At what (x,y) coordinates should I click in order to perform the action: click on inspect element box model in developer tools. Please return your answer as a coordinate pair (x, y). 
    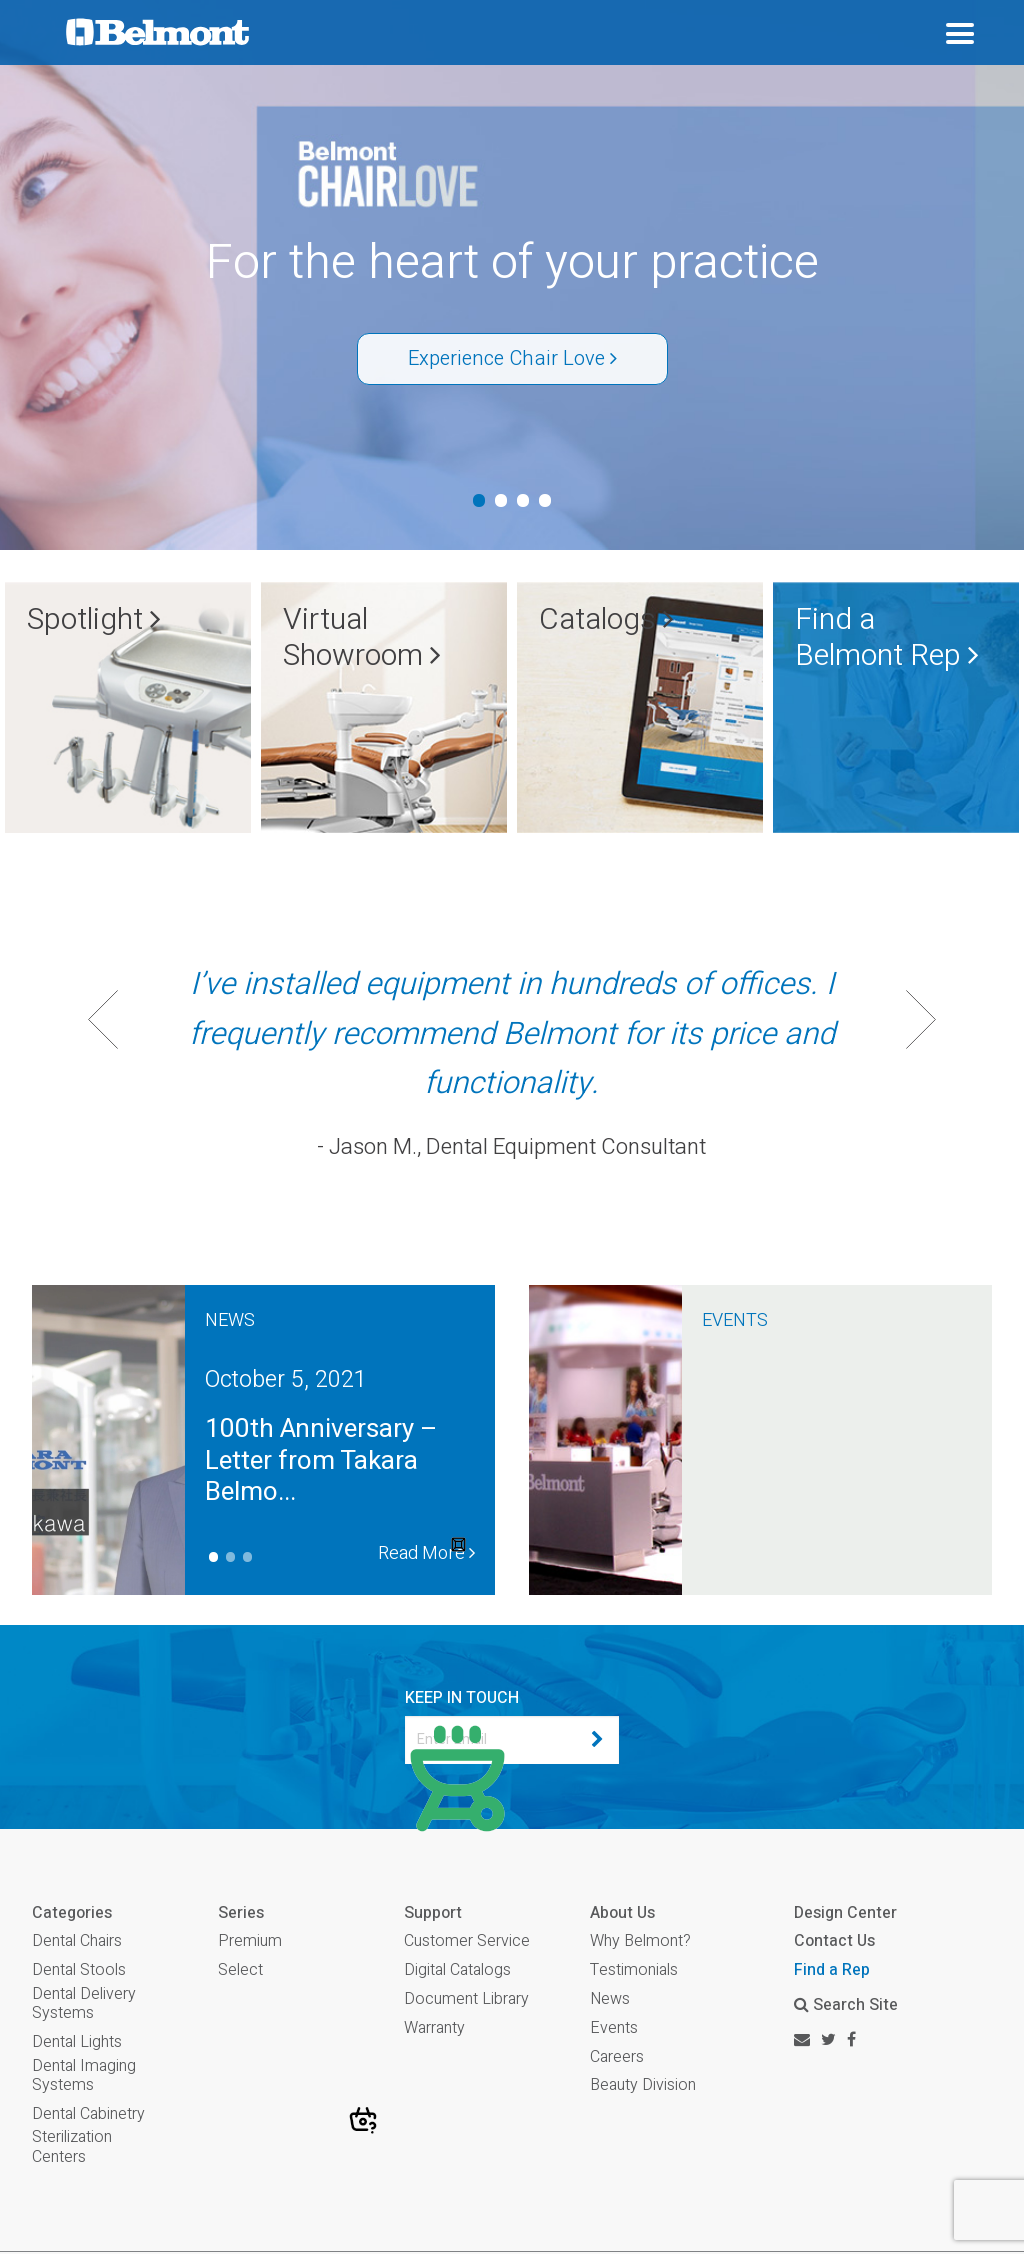
    Looking at the image, I should click on (458, 1544).